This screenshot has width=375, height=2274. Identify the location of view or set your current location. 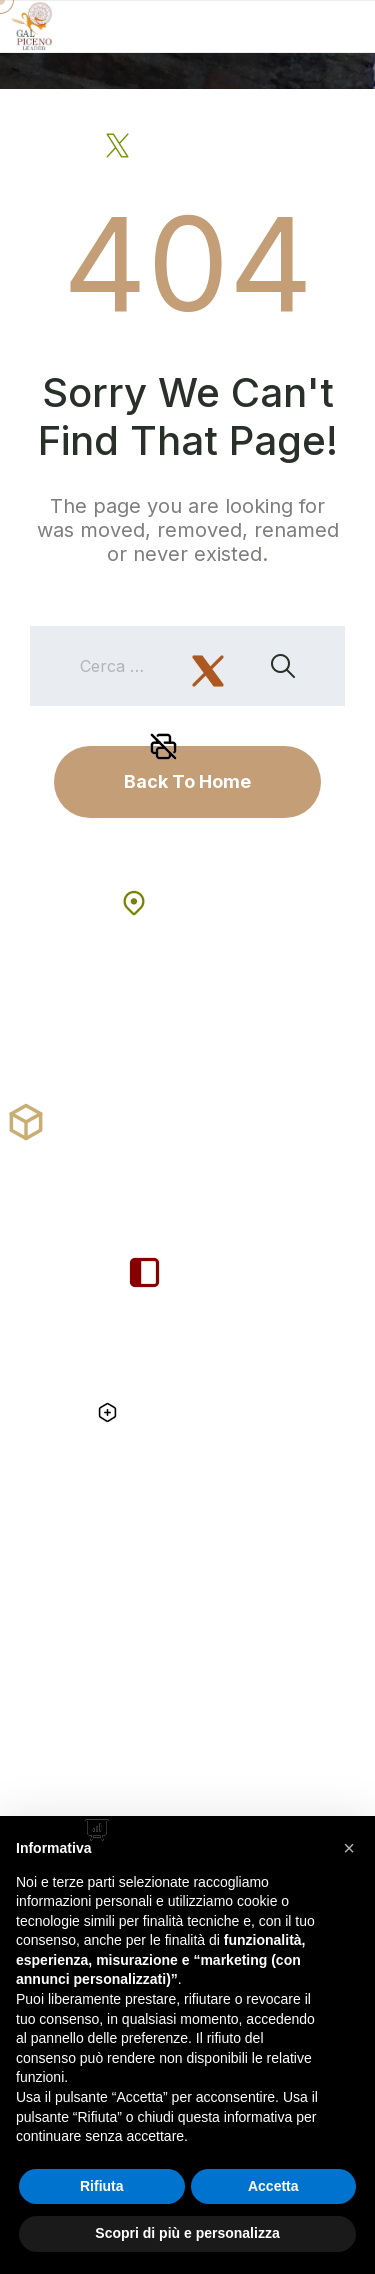
(134, 903).